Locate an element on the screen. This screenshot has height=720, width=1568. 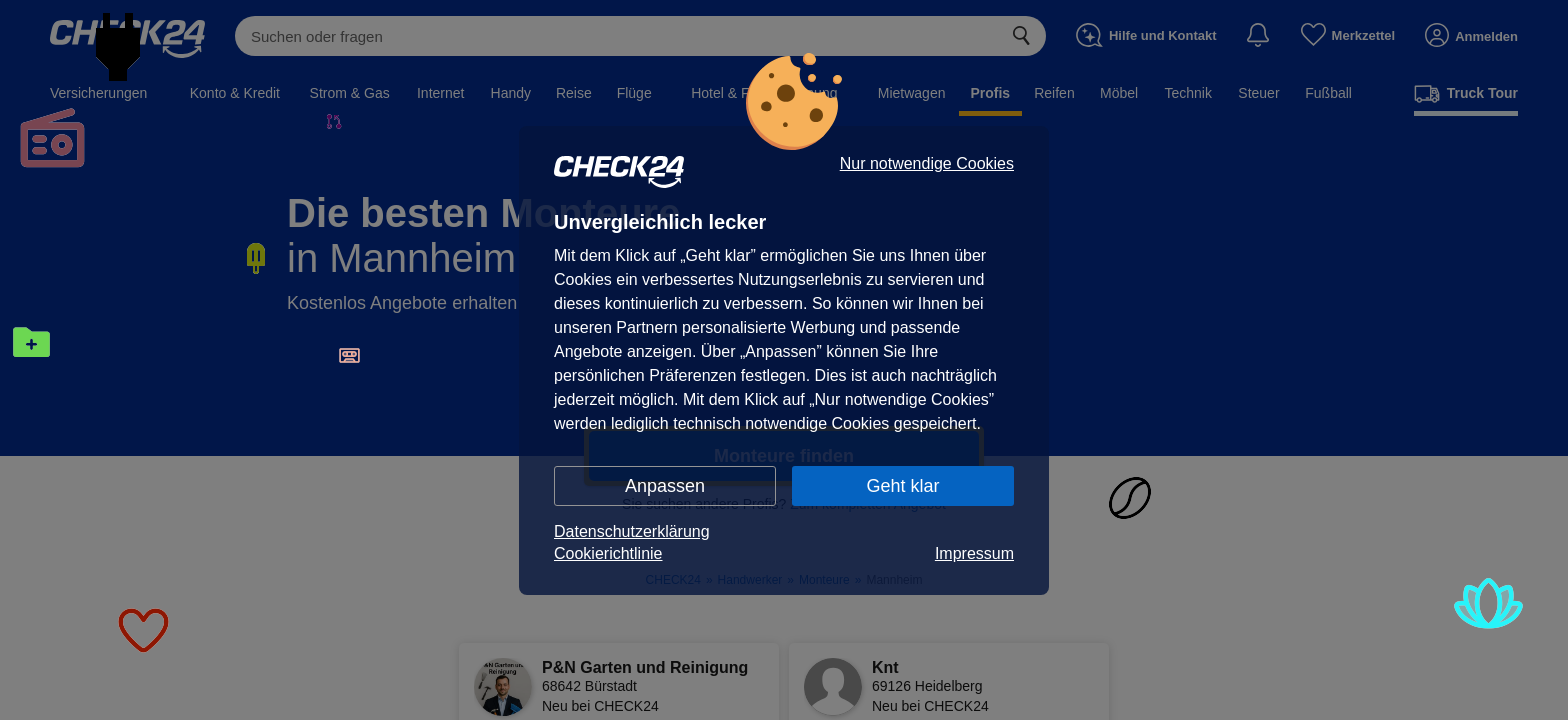
access coffee shop or café locations is located at coordinates (1130, 498).